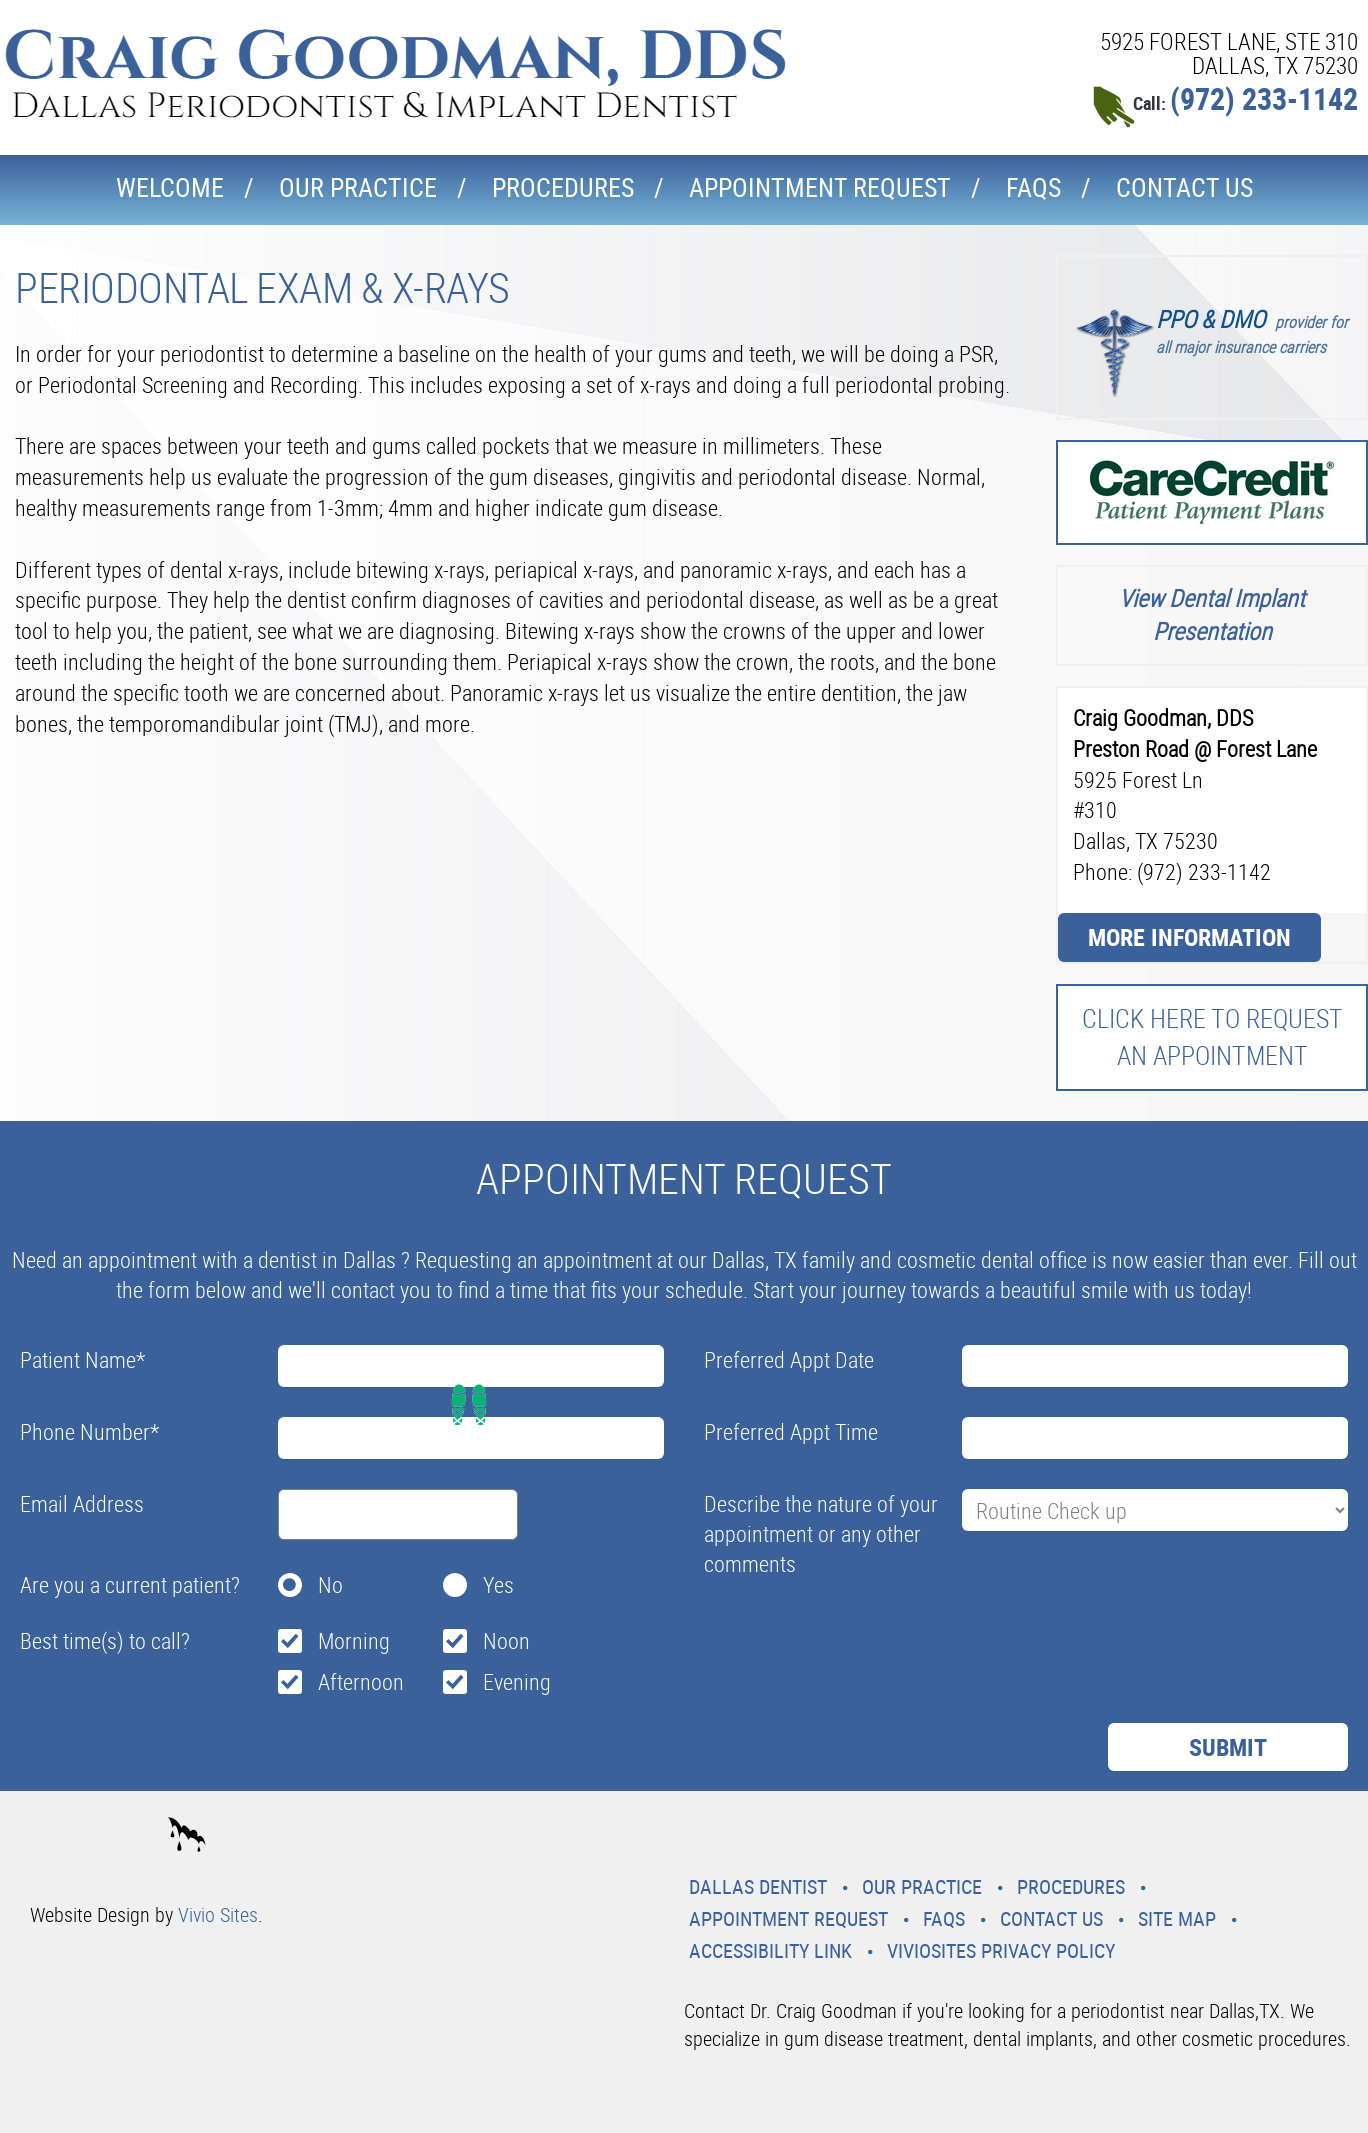  I want to click on equip leg armor to your character, so click(469, 1404).